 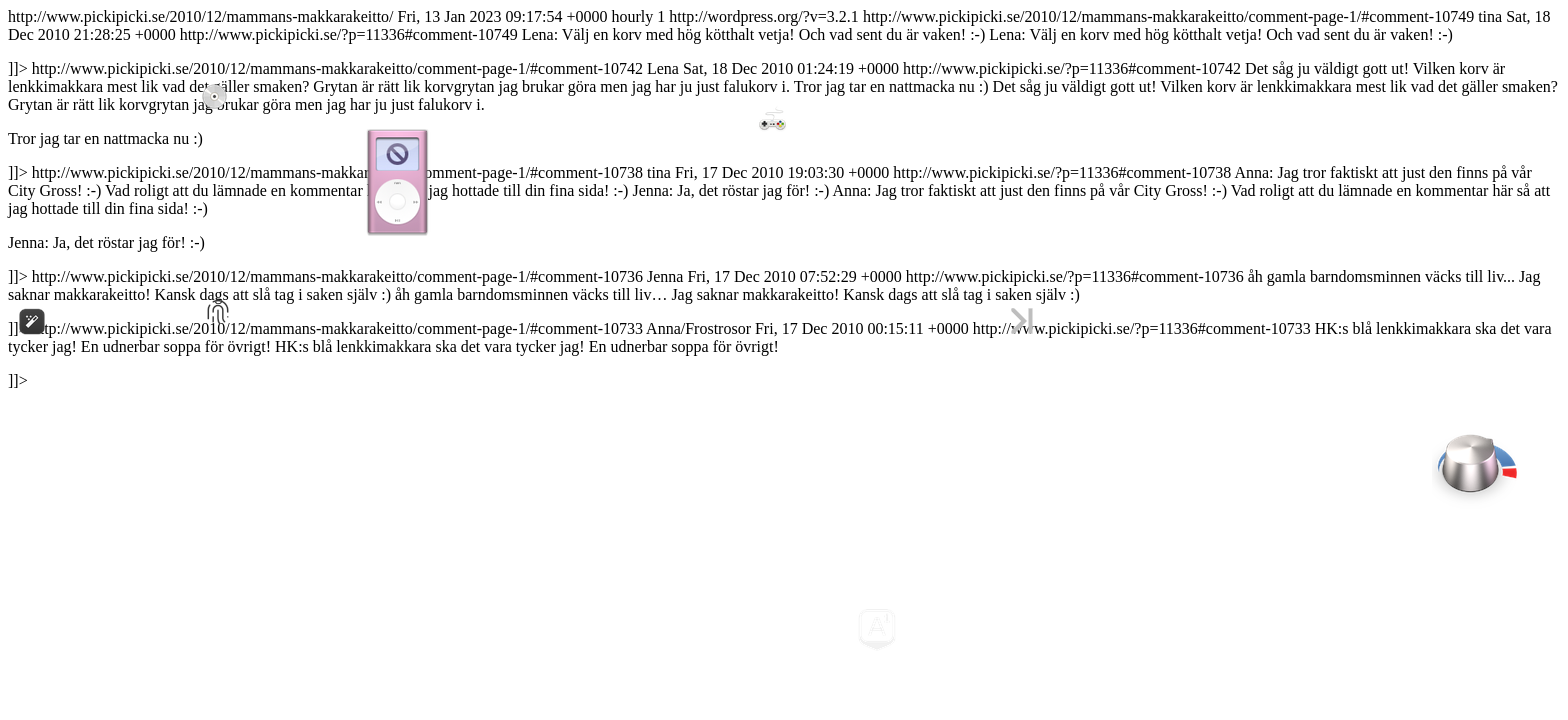 What do you see at coordinates (214, 96) in the screenshot?
I see `indicates a DVD-RAM disc device` at bounding box center [214, 96].